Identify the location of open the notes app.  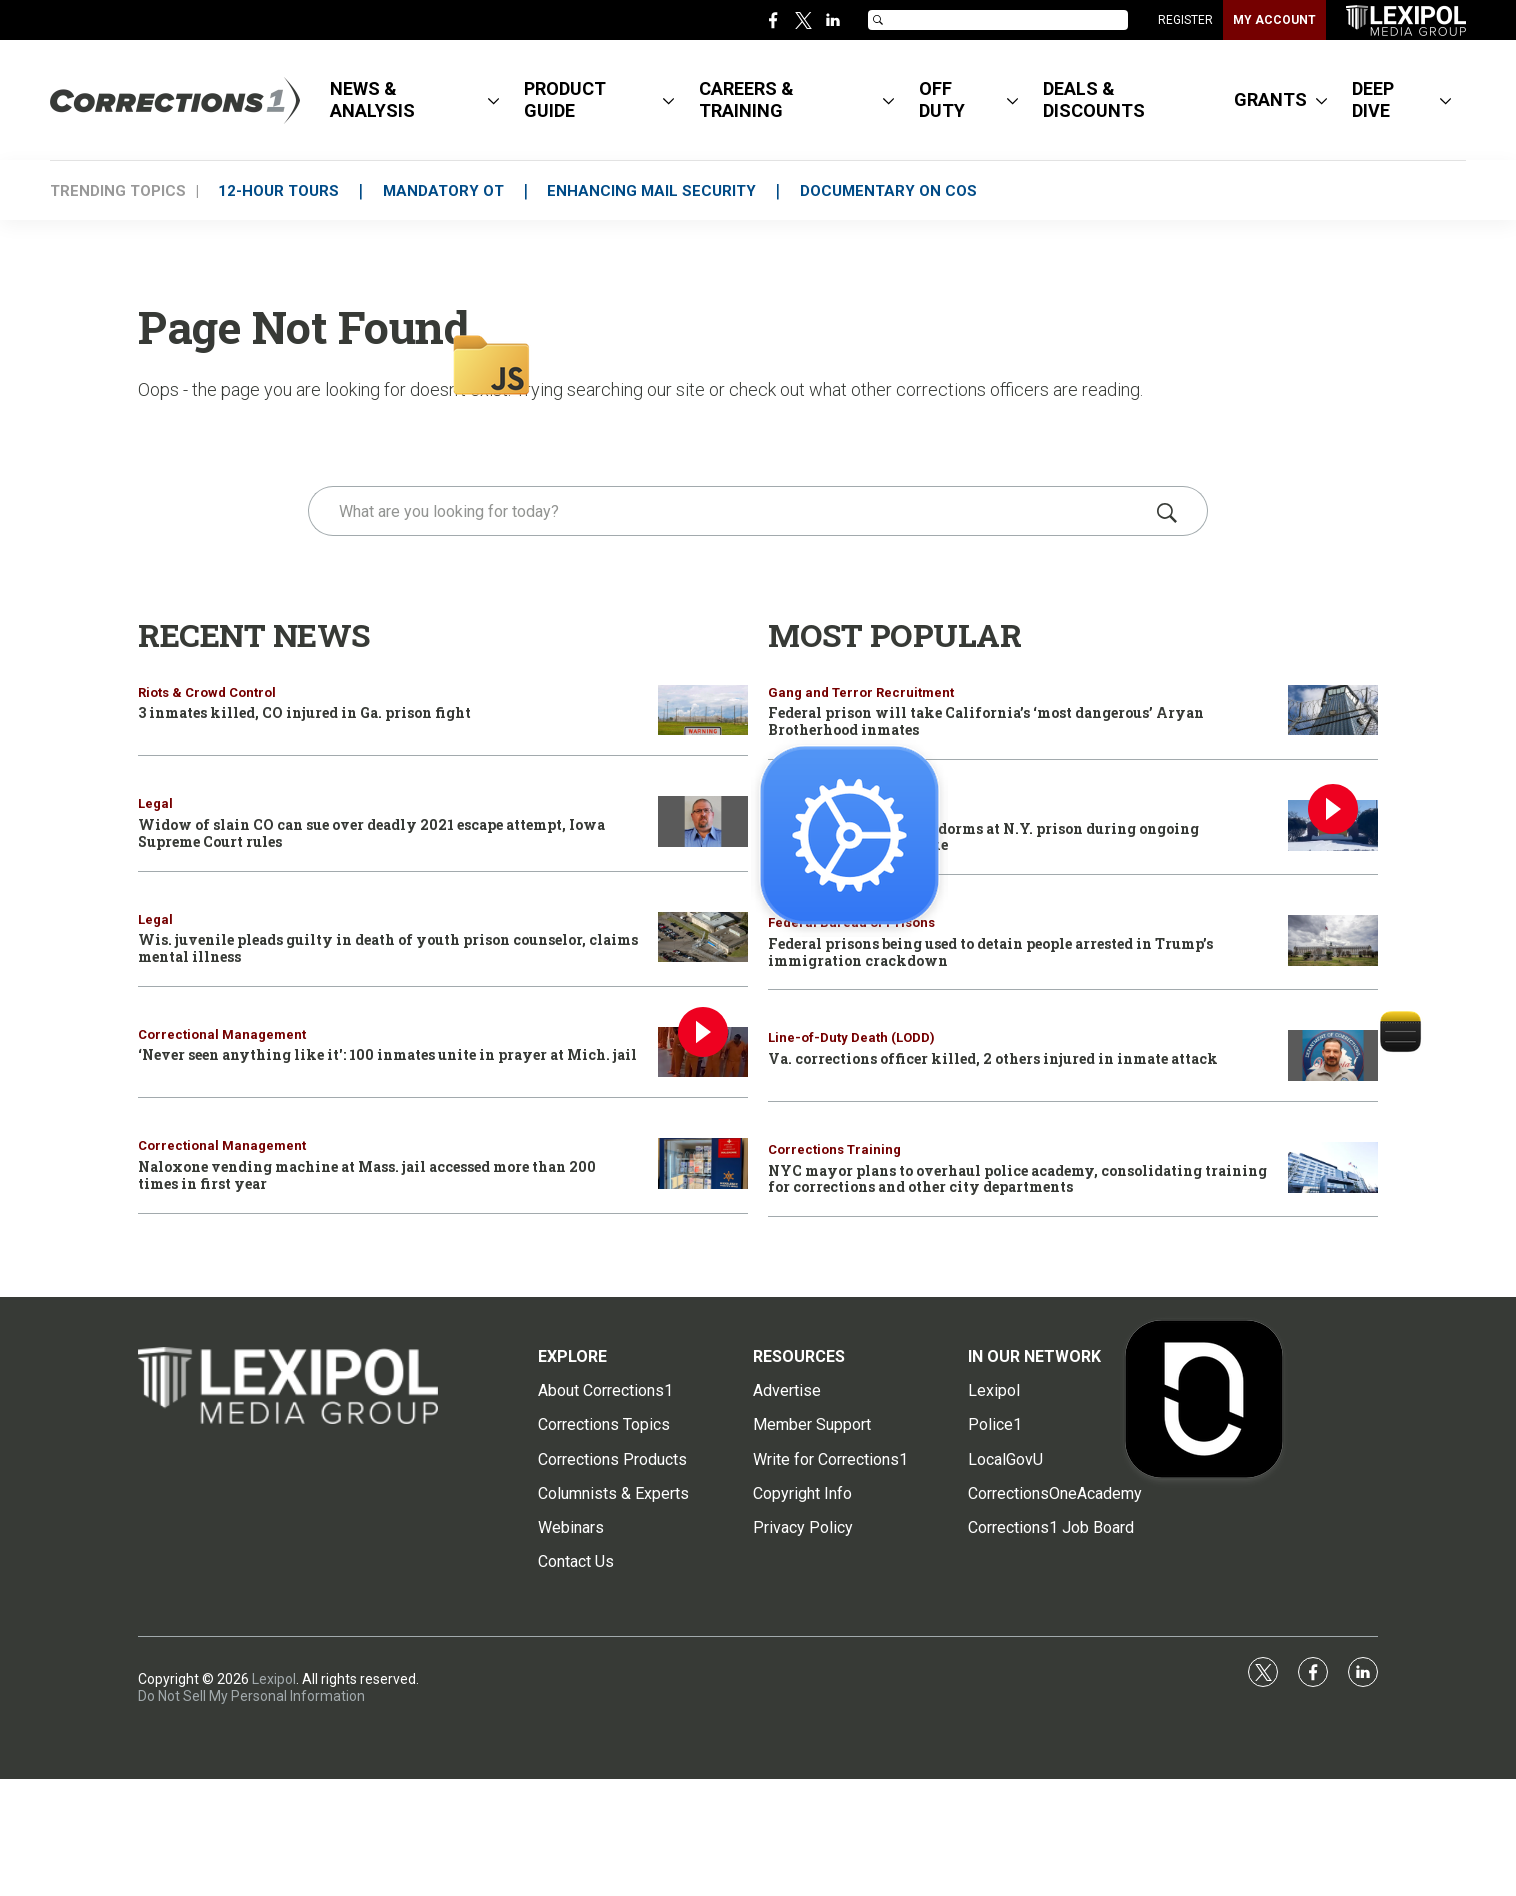
(1400, 1031).